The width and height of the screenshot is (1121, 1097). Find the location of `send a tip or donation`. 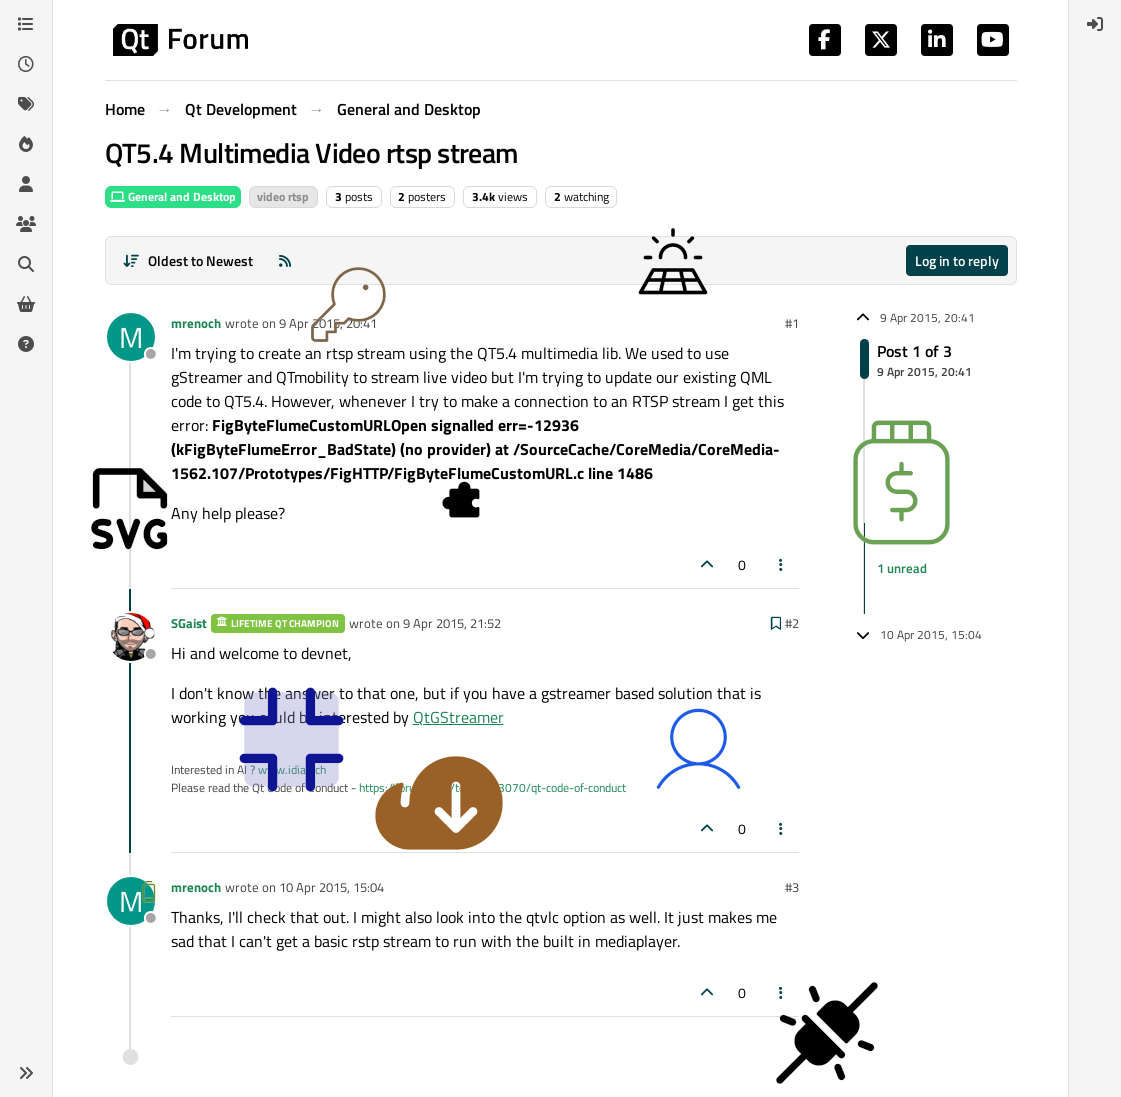

send a tip or donation is located at coordinates (901, 482).